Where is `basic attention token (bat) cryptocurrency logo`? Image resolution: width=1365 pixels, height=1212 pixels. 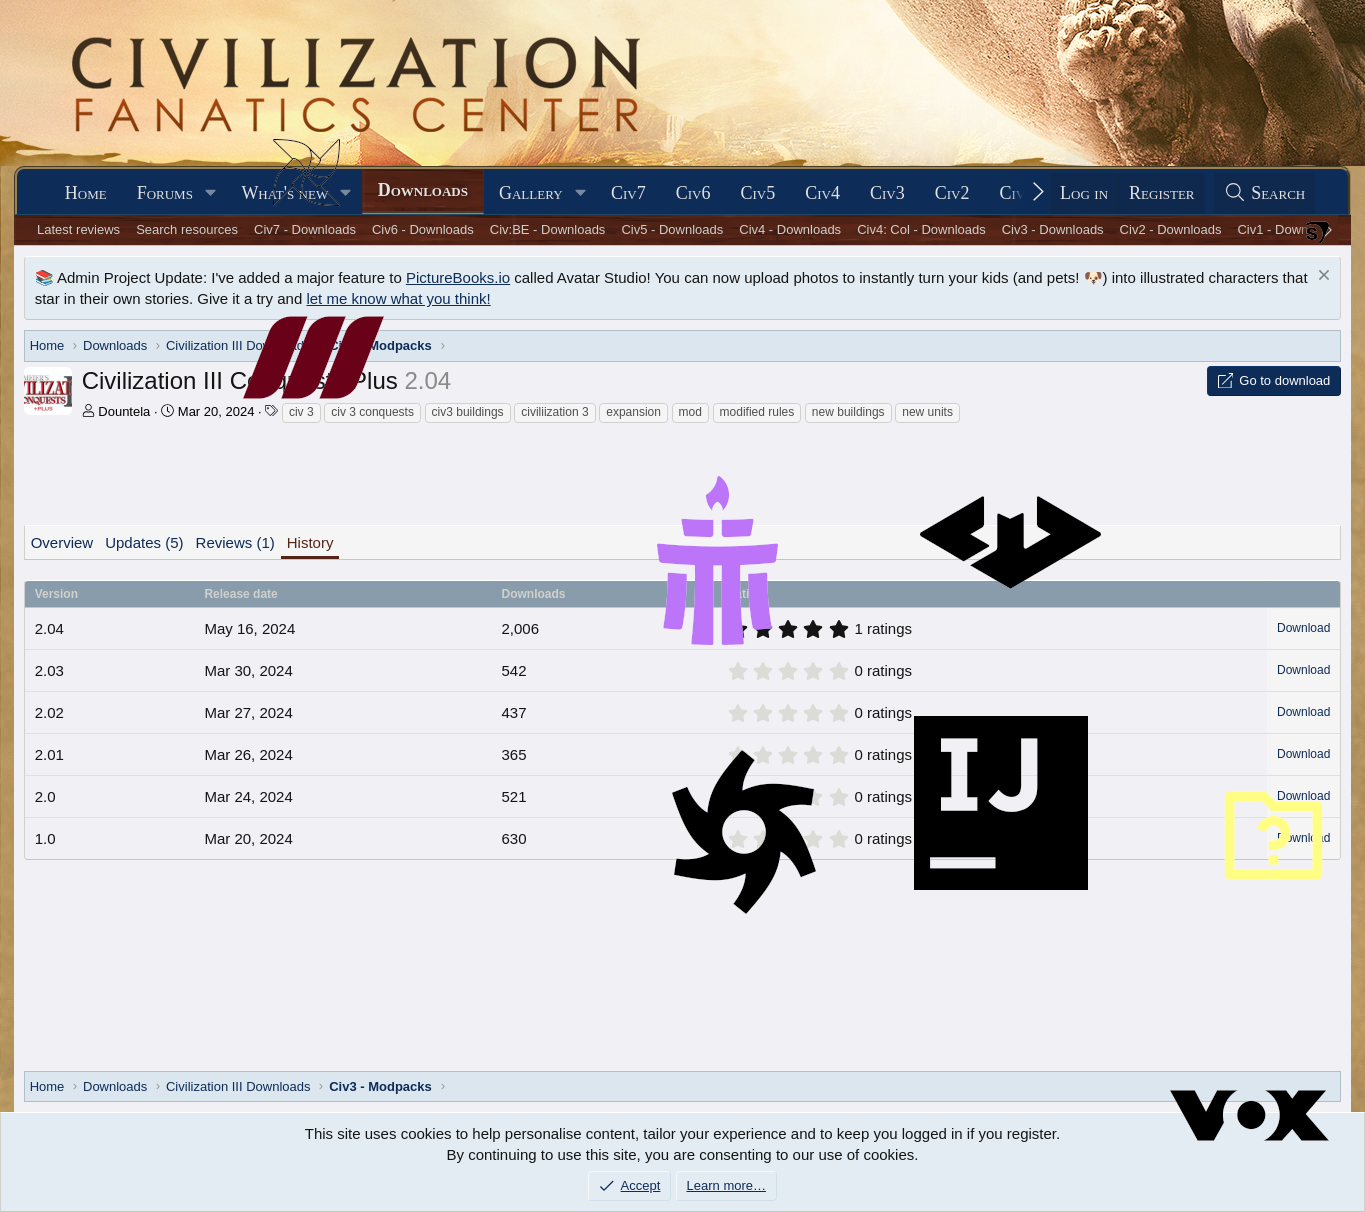
basic attention token (bat) cryptocurrency logo is located at coordinates (1010, 542).